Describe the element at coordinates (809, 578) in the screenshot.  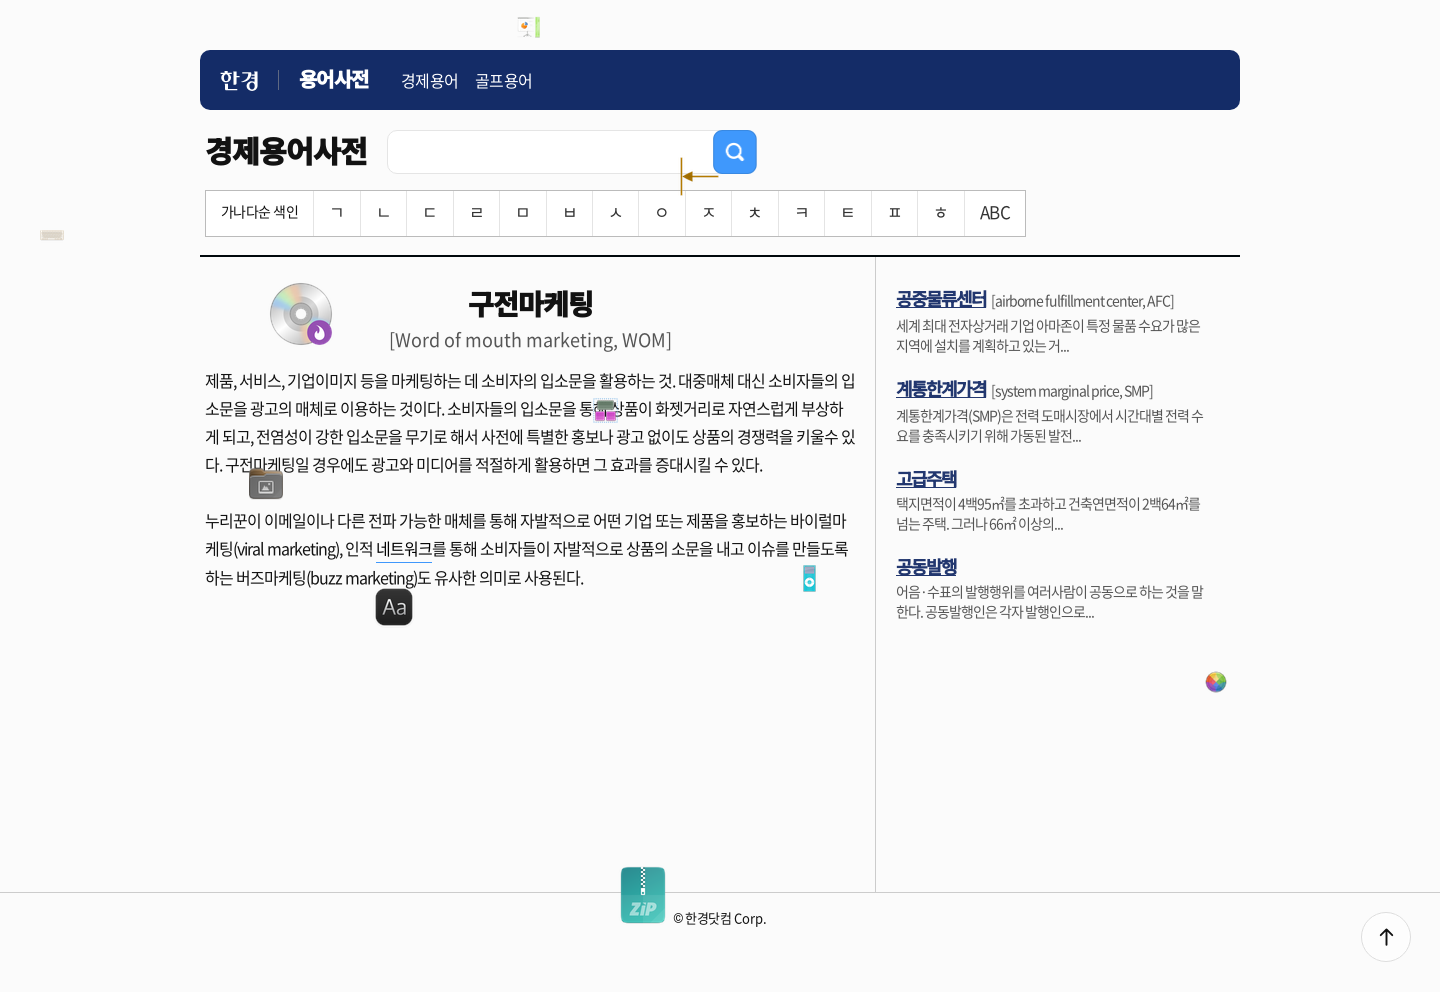
I see `iPod nano device connected` at that location.